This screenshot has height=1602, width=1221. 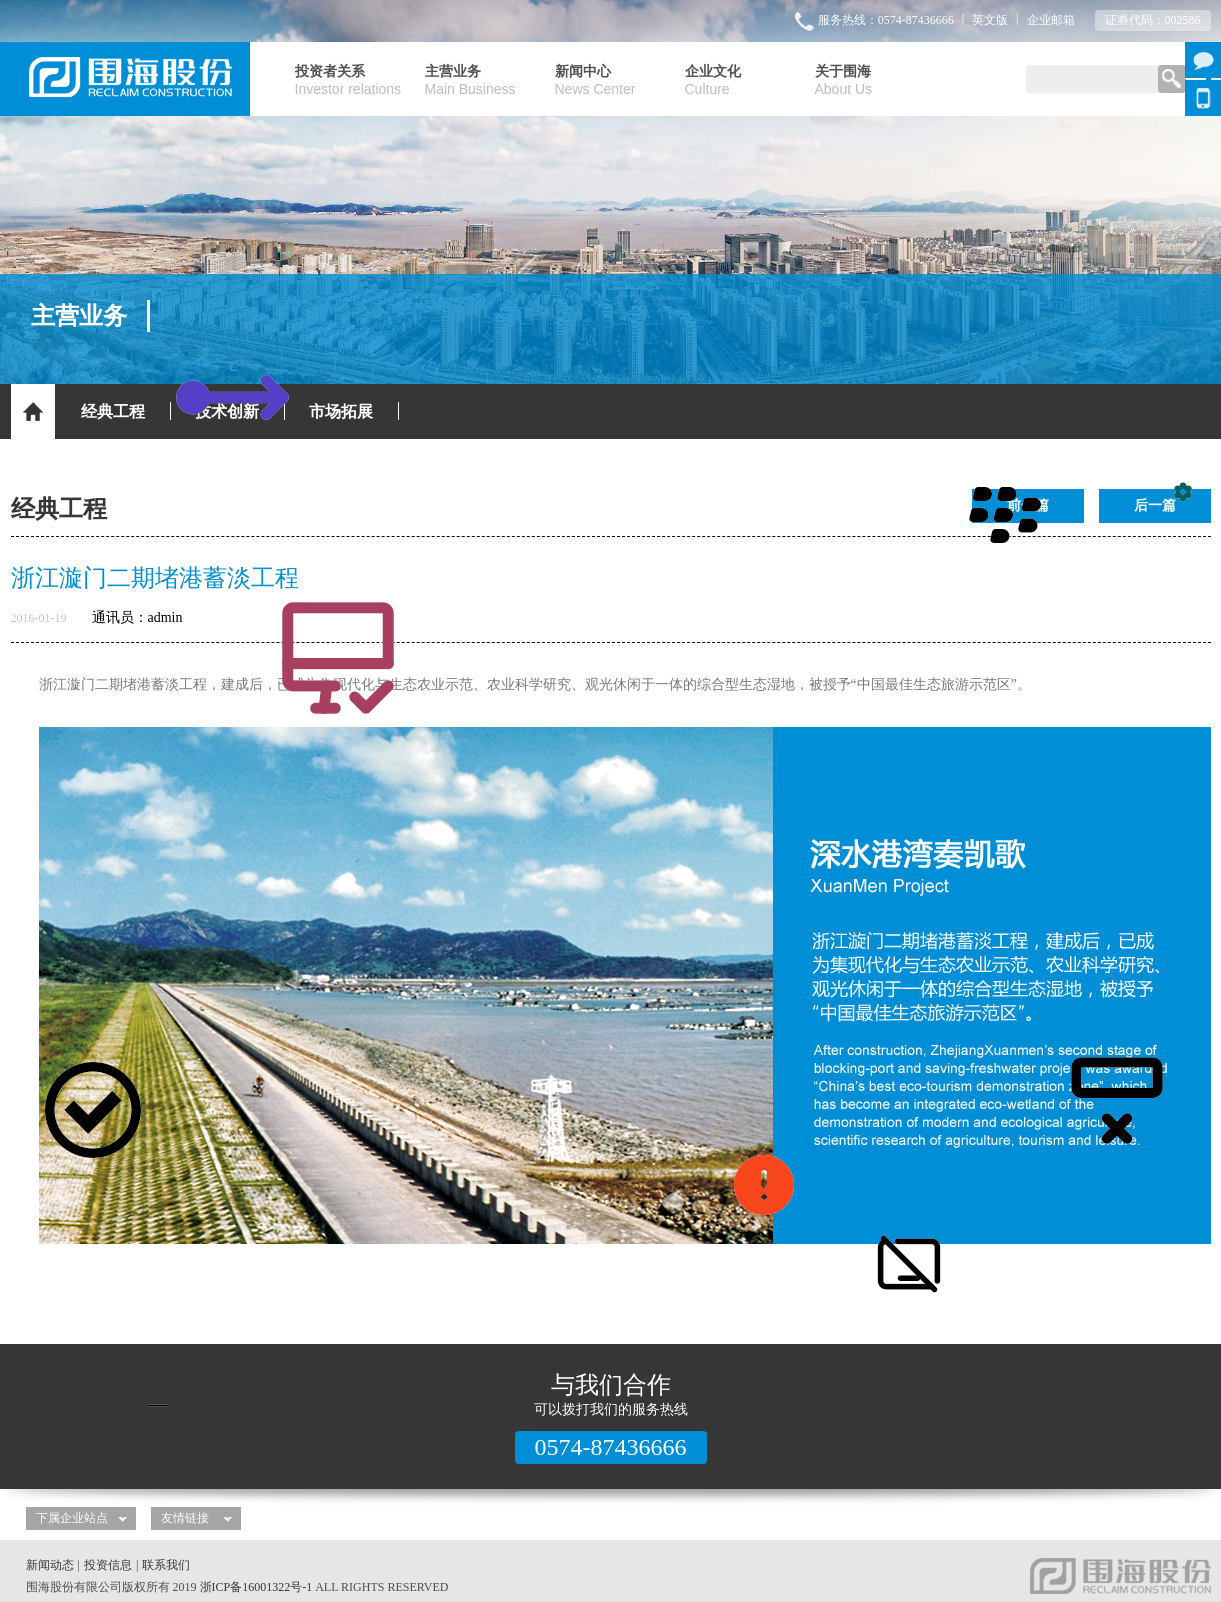 I want to click on indicates an error or warning state, so click(x=764, y=1185).